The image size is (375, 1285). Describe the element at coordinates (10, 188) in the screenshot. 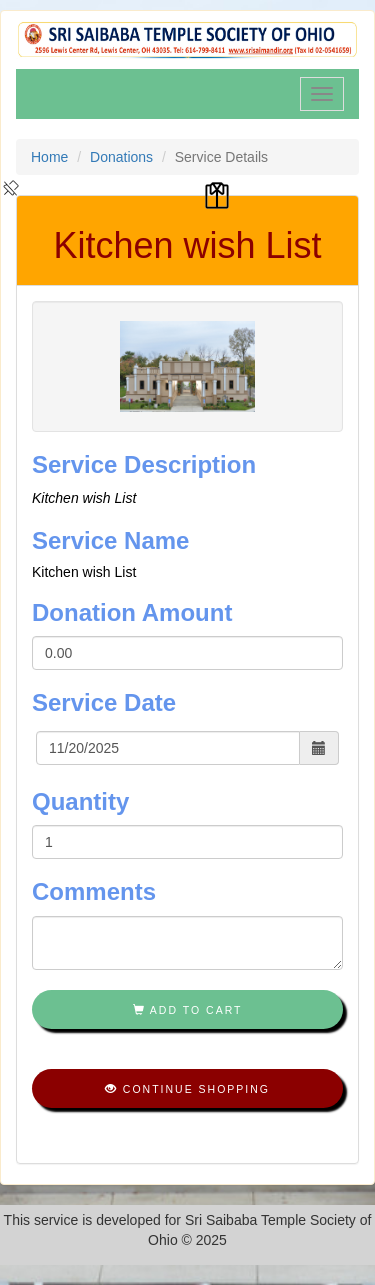

I see `unpin this item` at that location.